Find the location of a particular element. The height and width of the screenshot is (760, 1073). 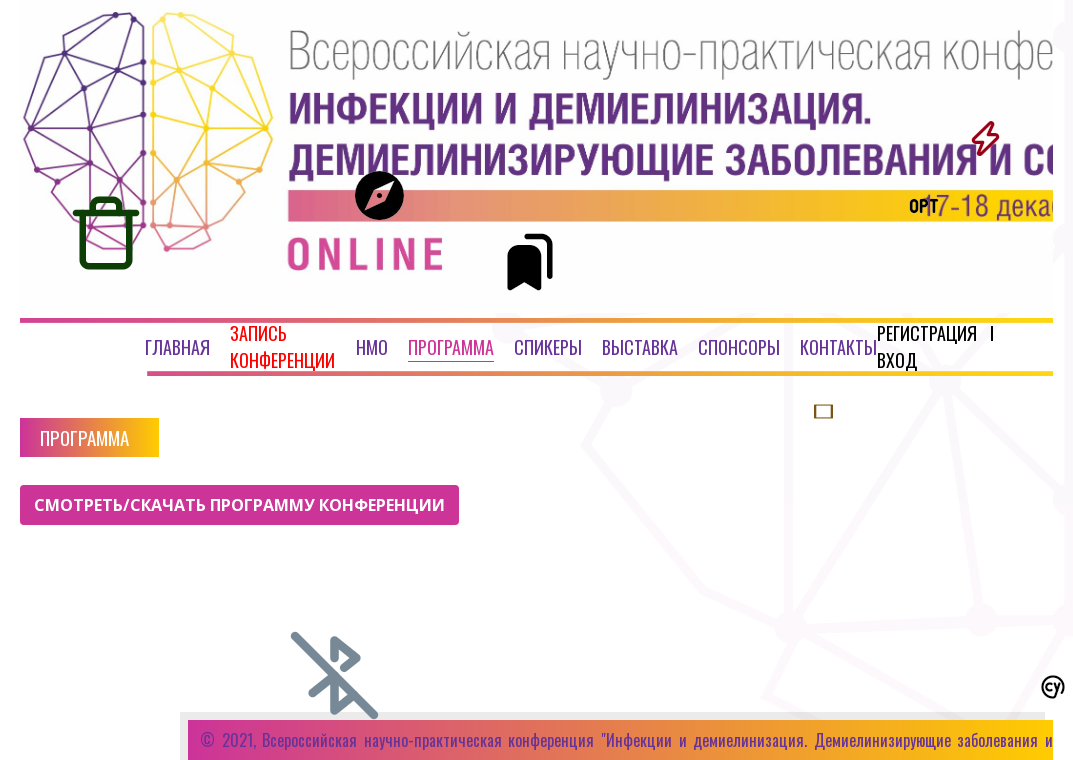

switch to landscape mode is located at coordinates (823, 411).